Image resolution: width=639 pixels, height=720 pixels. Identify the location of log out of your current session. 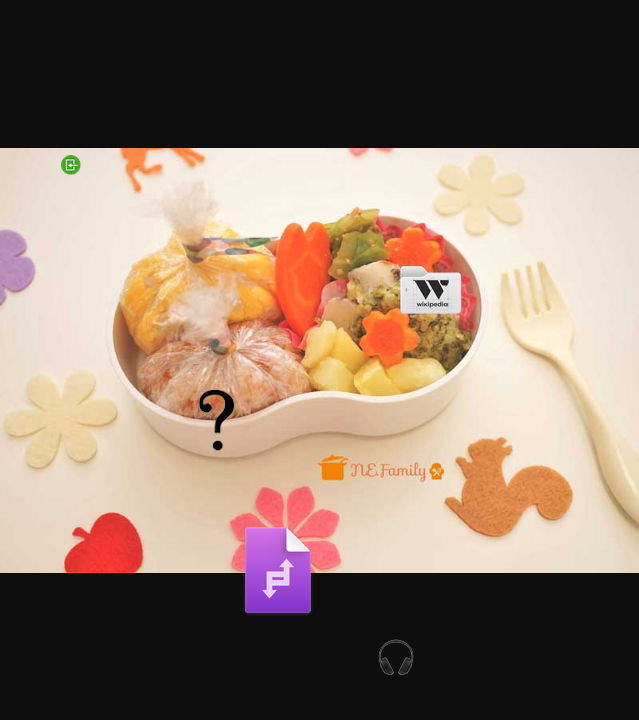
(71, 165).